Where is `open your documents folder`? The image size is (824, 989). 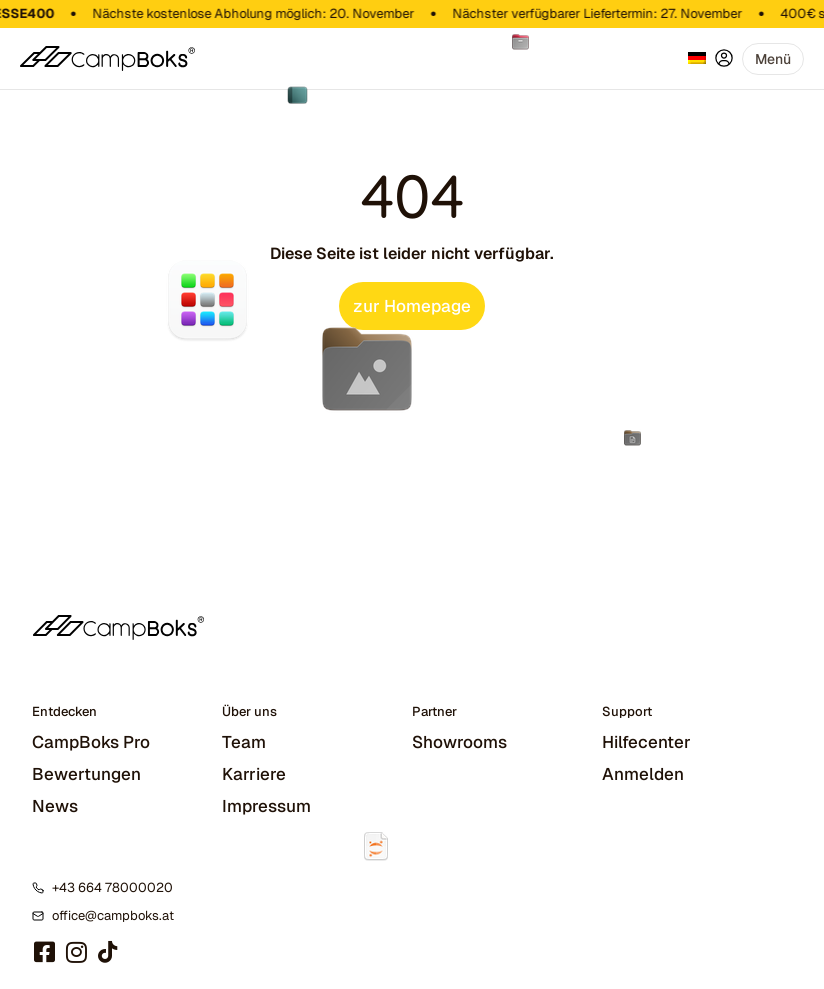 open your documents folder is located at coordinates (632, 437).